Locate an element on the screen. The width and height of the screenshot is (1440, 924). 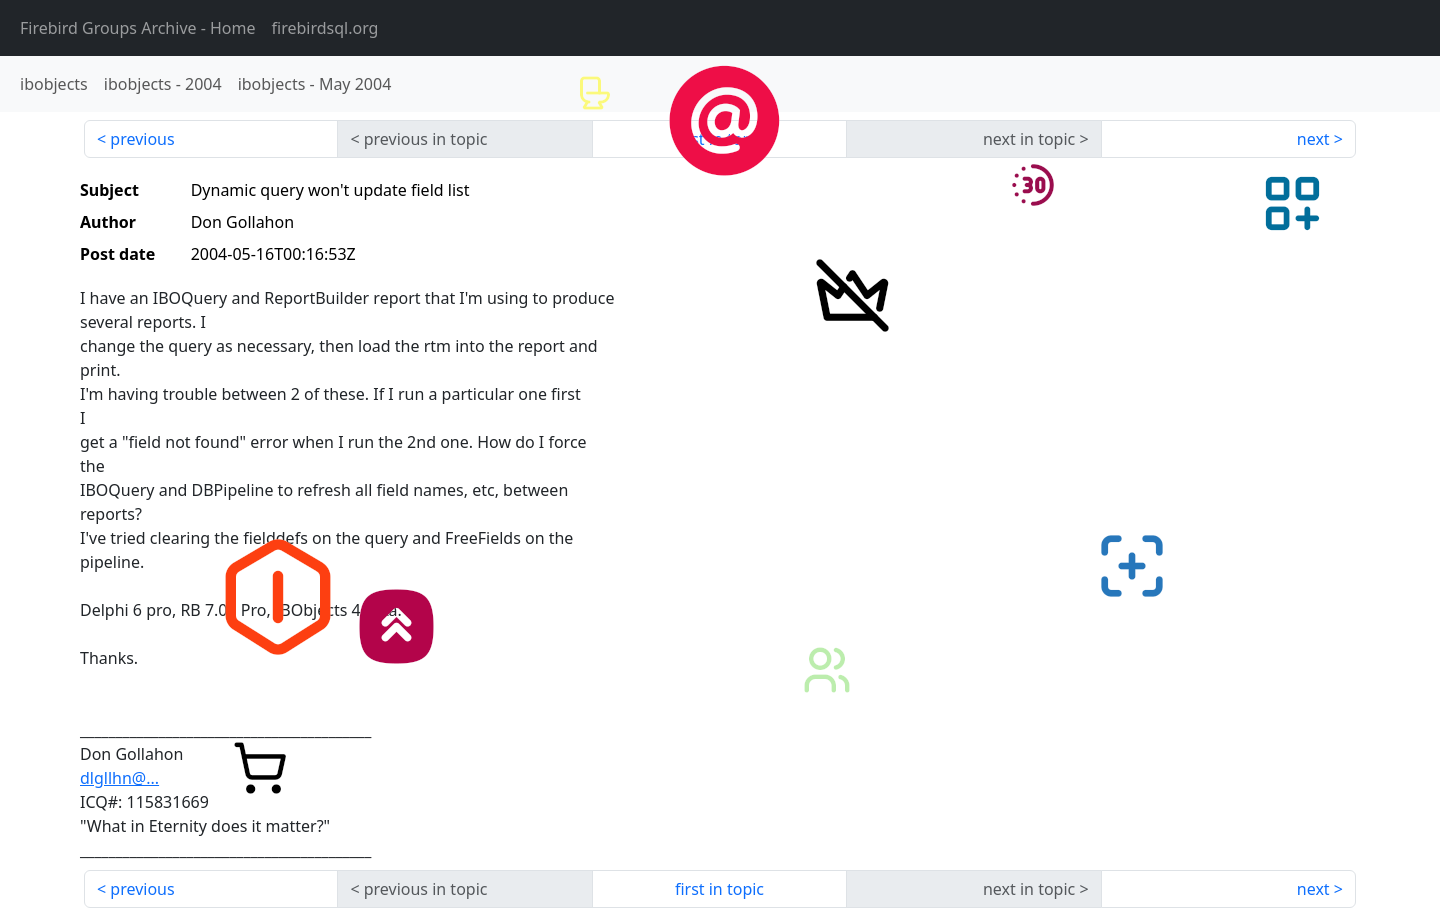
set timer for 30 seconds or minutes is located at coordinates (1033, 185).